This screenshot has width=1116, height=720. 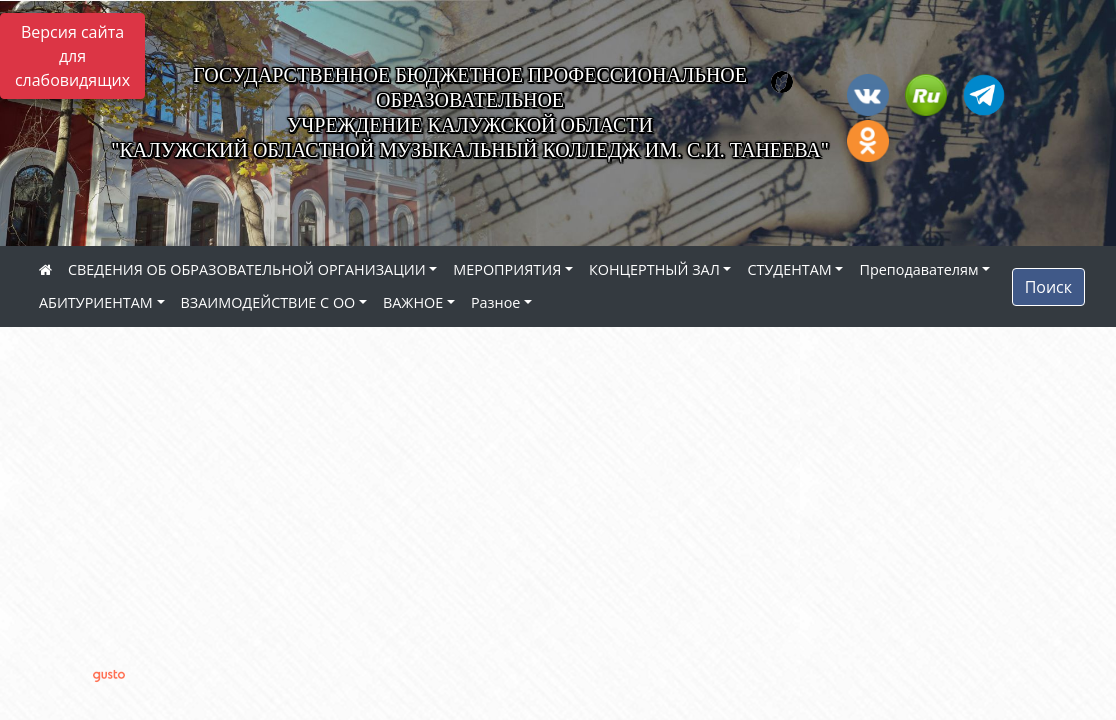 I want to click on rye package manager logo, so click(x=782, y=82).